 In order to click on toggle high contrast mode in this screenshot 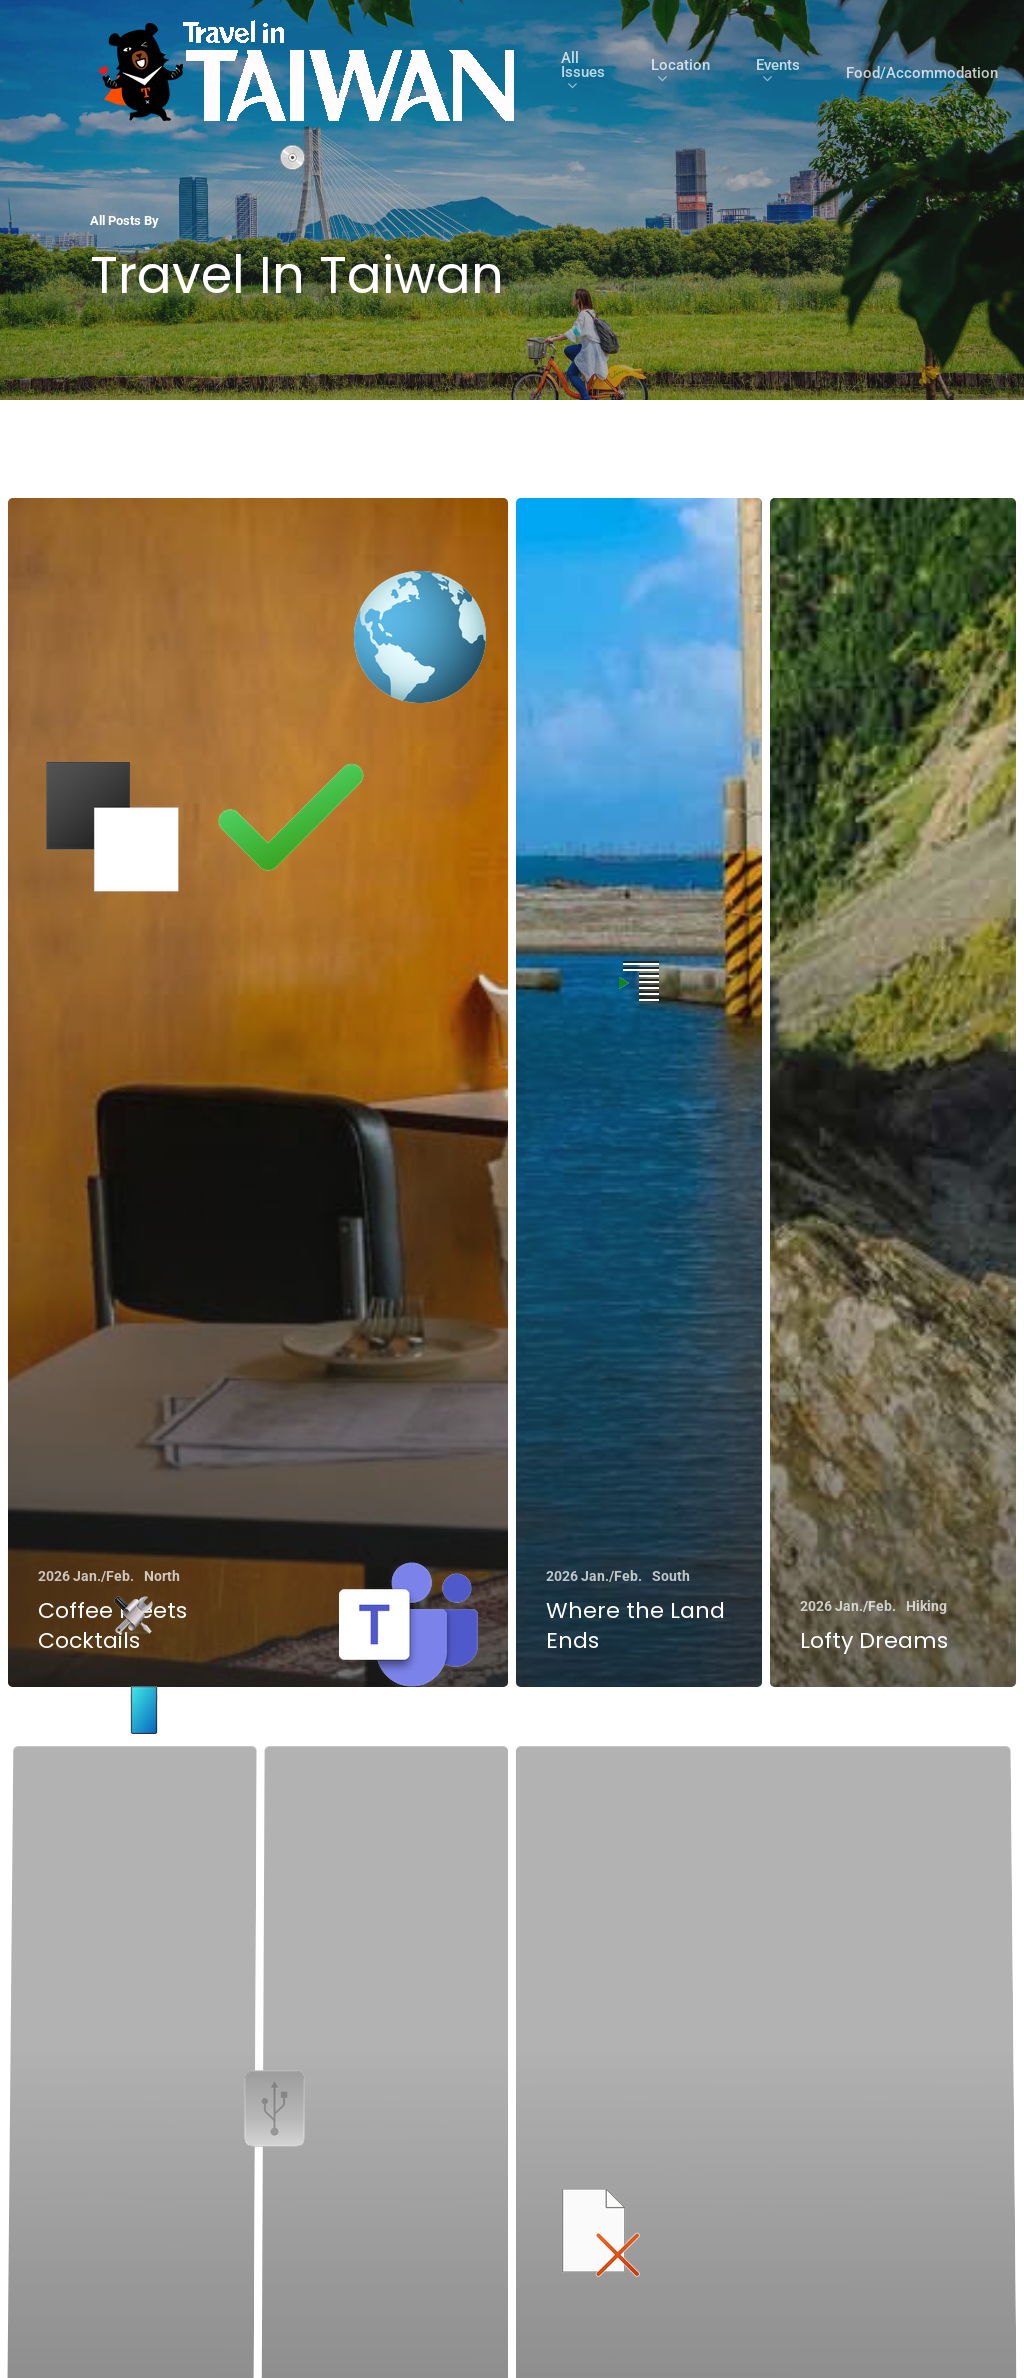, I will do `click(112, 830)`.